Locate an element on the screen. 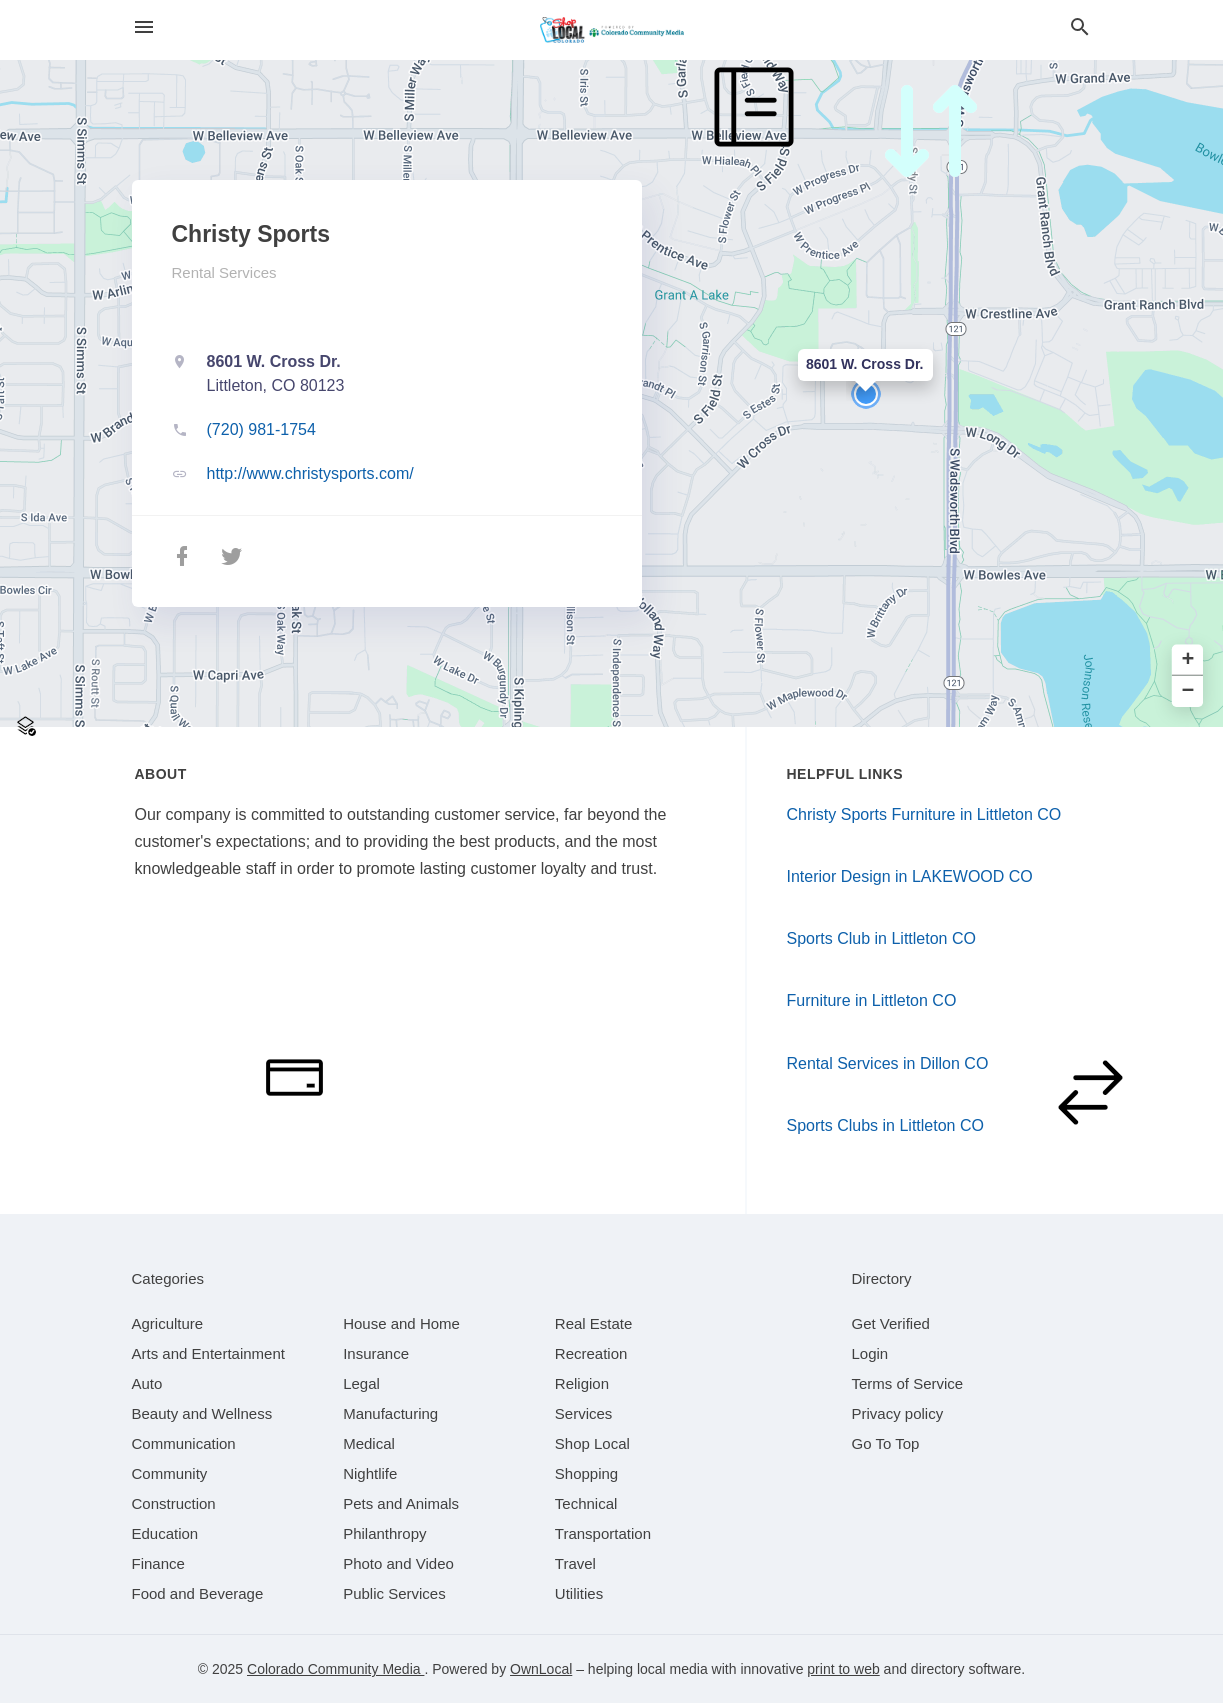 The width and height of the screenshot is (1223, 1703). sort items in ascending or descending order is located at coordinates (931, 131).